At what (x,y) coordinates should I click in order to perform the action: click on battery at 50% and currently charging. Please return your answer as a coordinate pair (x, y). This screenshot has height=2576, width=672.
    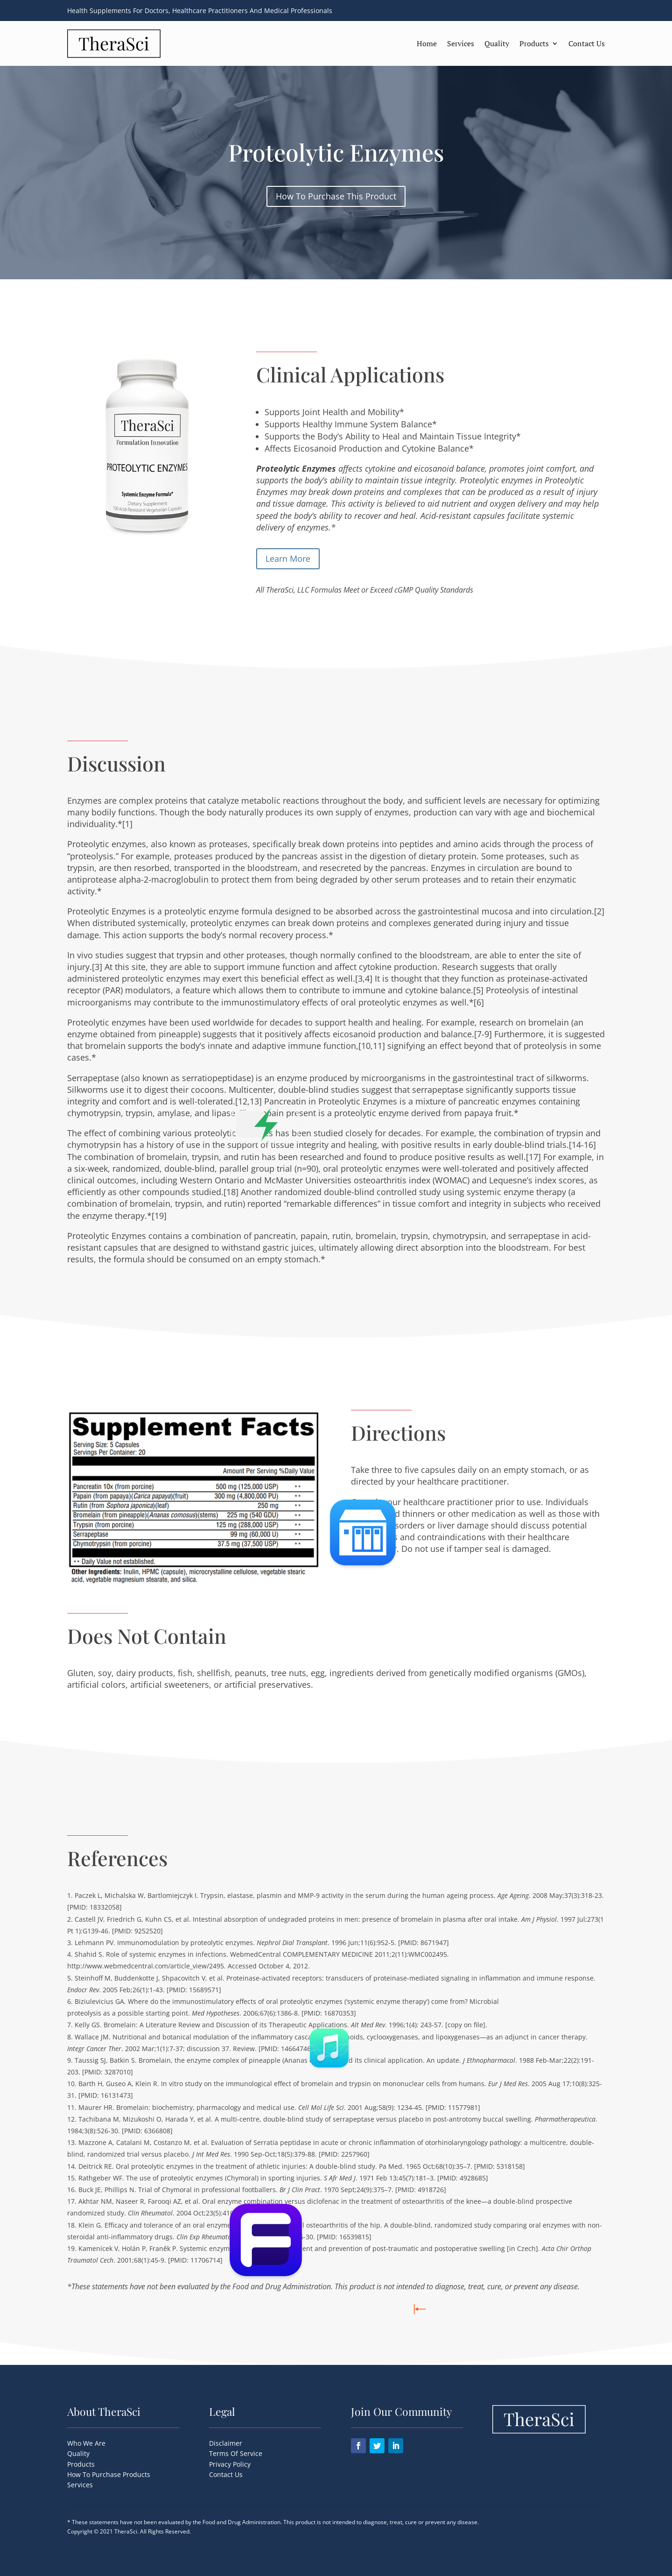
    Looking at the image, I should click on (268, 1125).